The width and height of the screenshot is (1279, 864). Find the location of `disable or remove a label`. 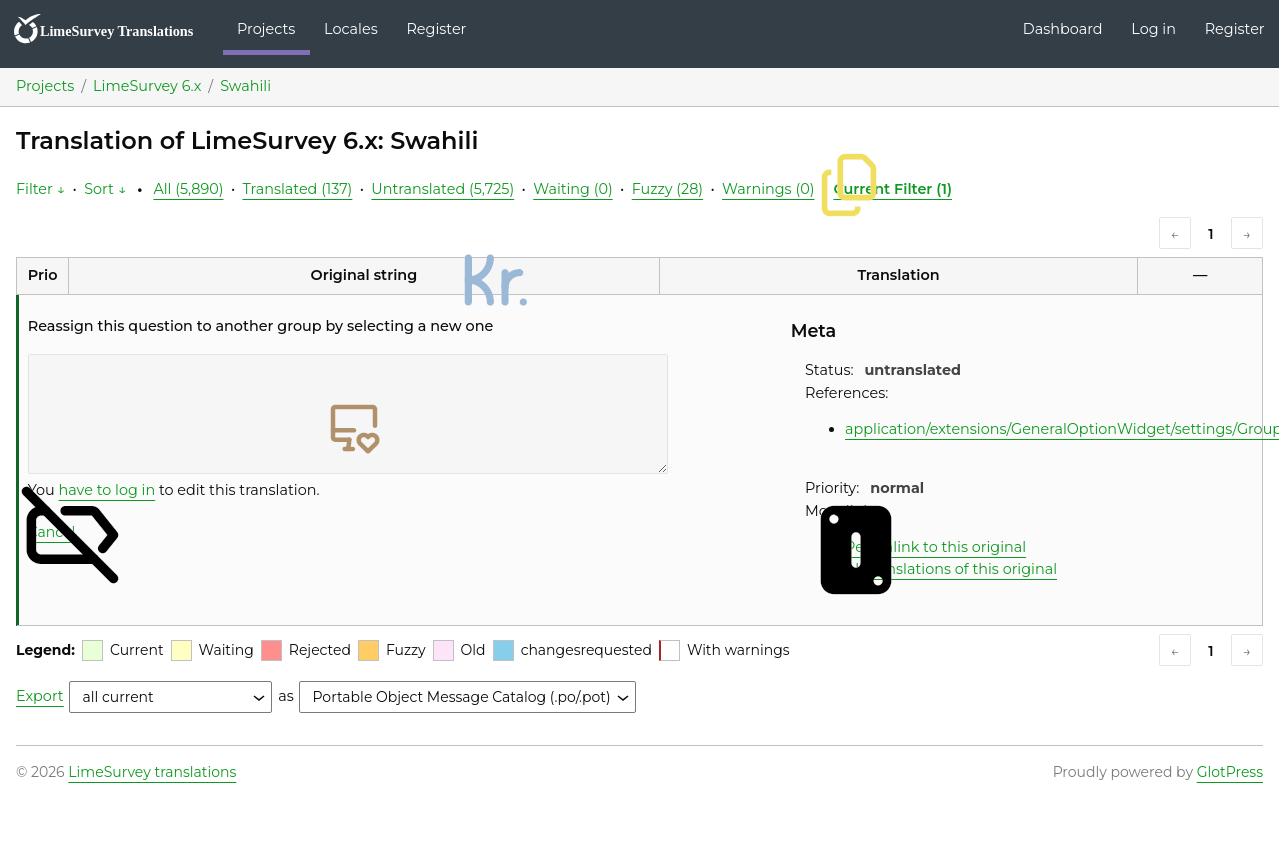

disable or remove a label is located at coordinates (70, 535).